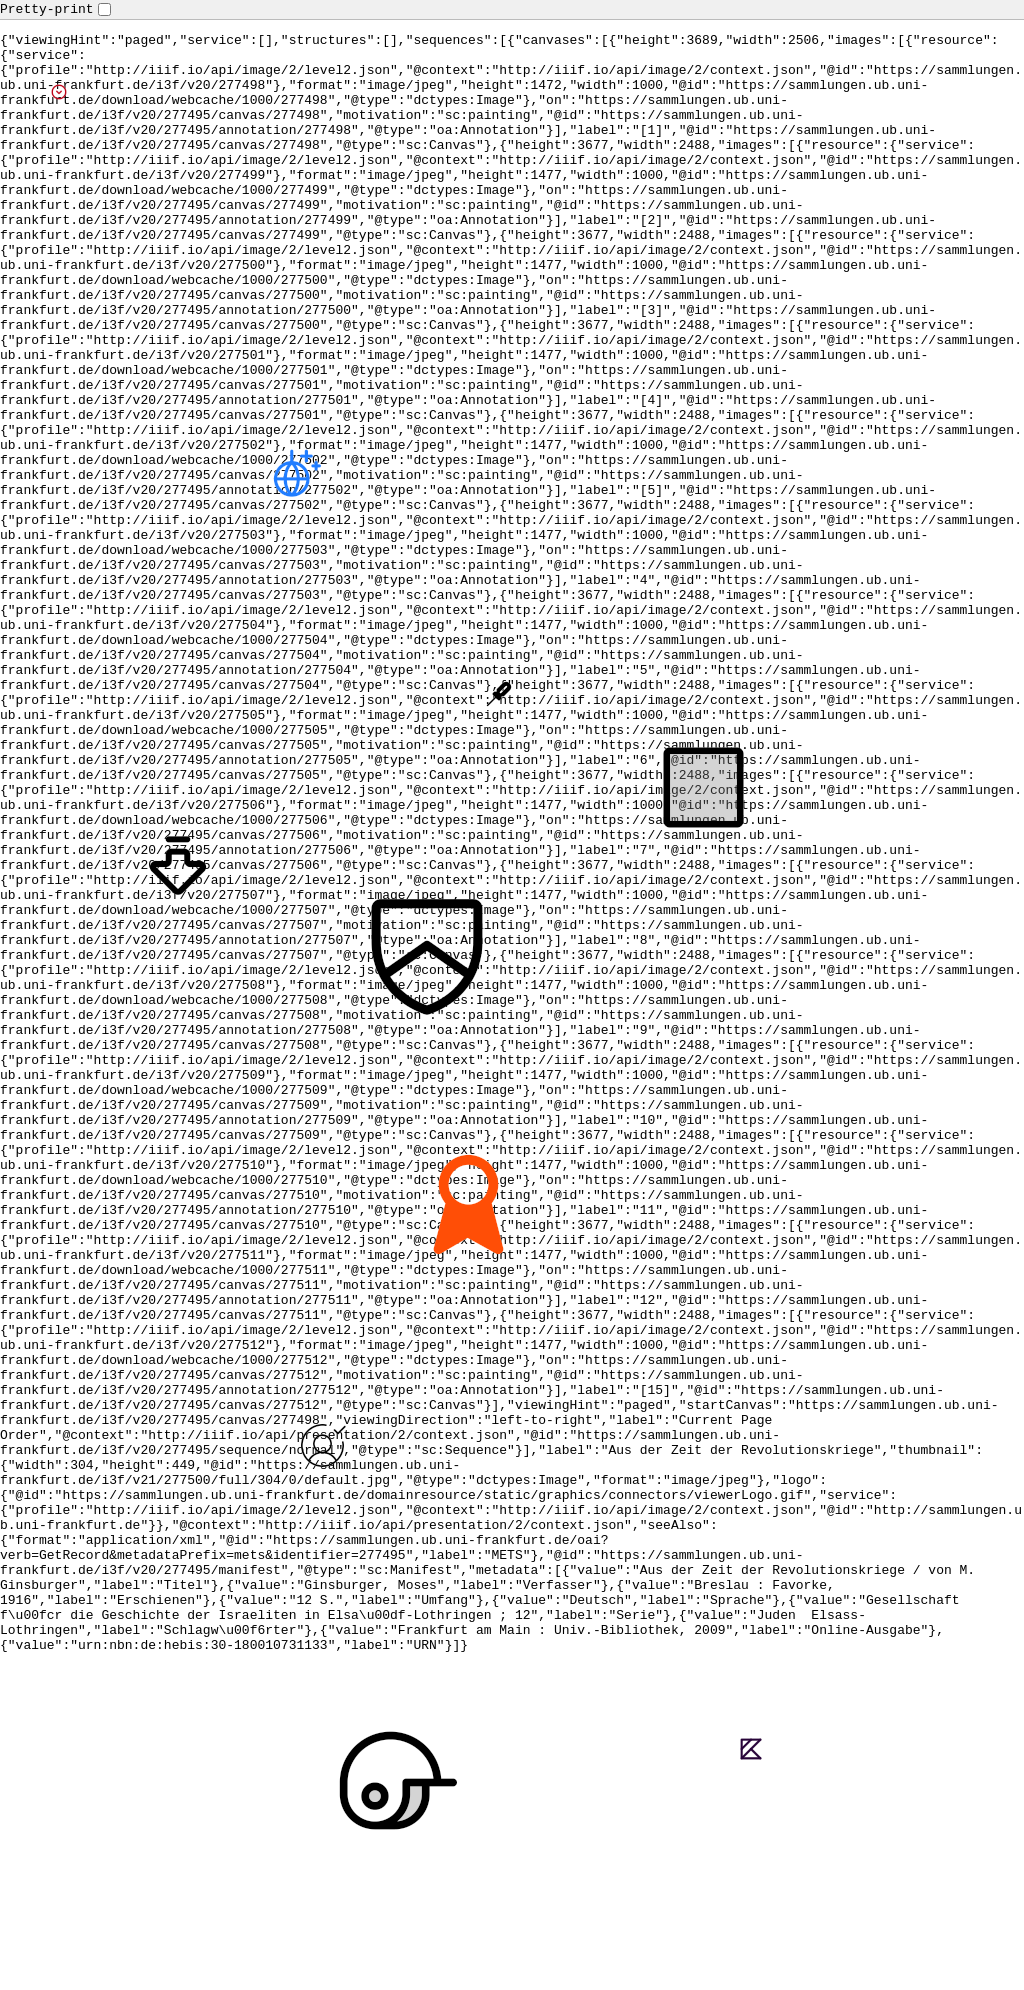 The width and height of the screenshot is (1024, 1990). What do you see at coordinates (427, 950) in the screenshot?
I see `access security or protection settings` at bounding box center [427, 950].